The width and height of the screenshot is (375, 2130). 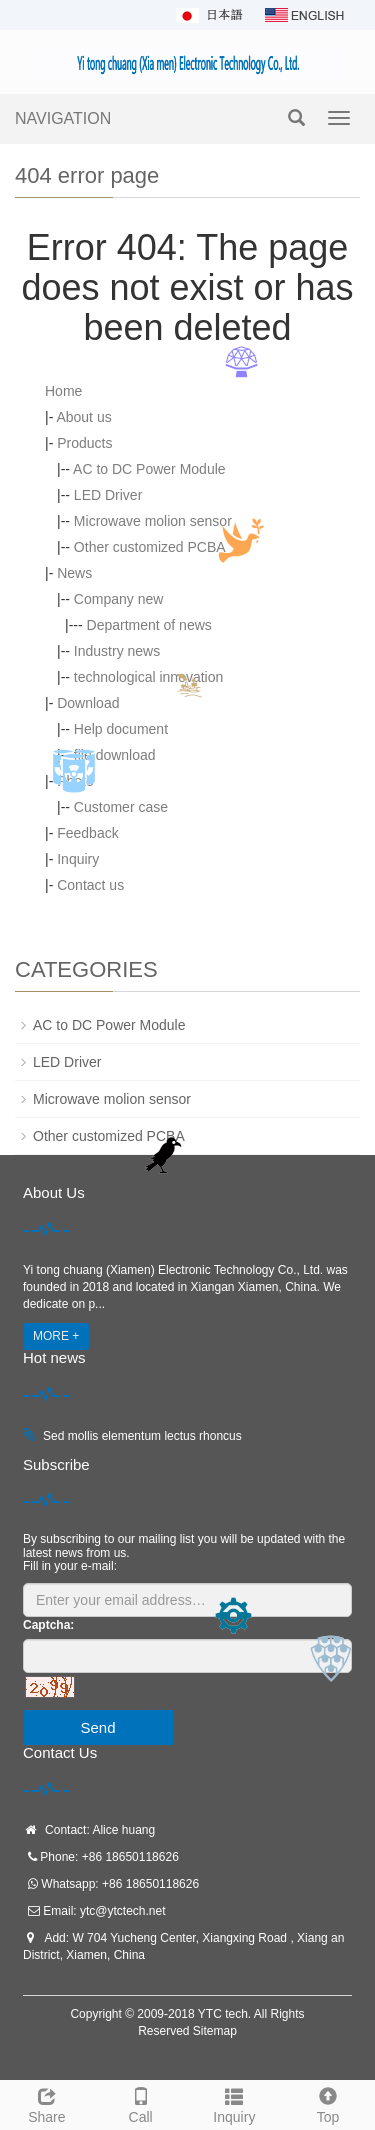 What do you see at coordinates (189, 686) in the screenshot?
I see `view naval fleet or warship units` at bounding box center [189, 686].